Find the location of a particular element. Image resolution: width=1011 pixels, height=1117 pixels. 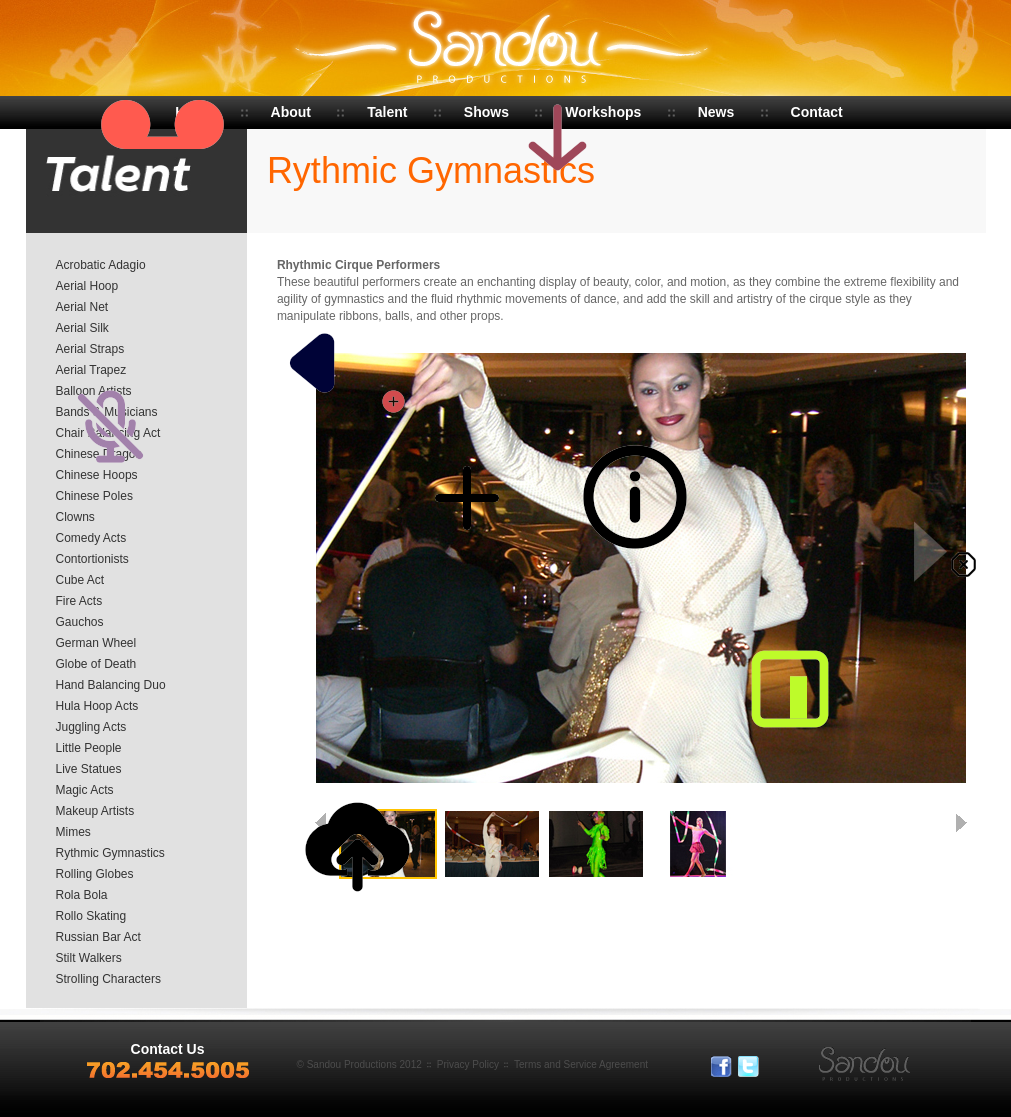

download a file or content is located at coordinates (557, 137).